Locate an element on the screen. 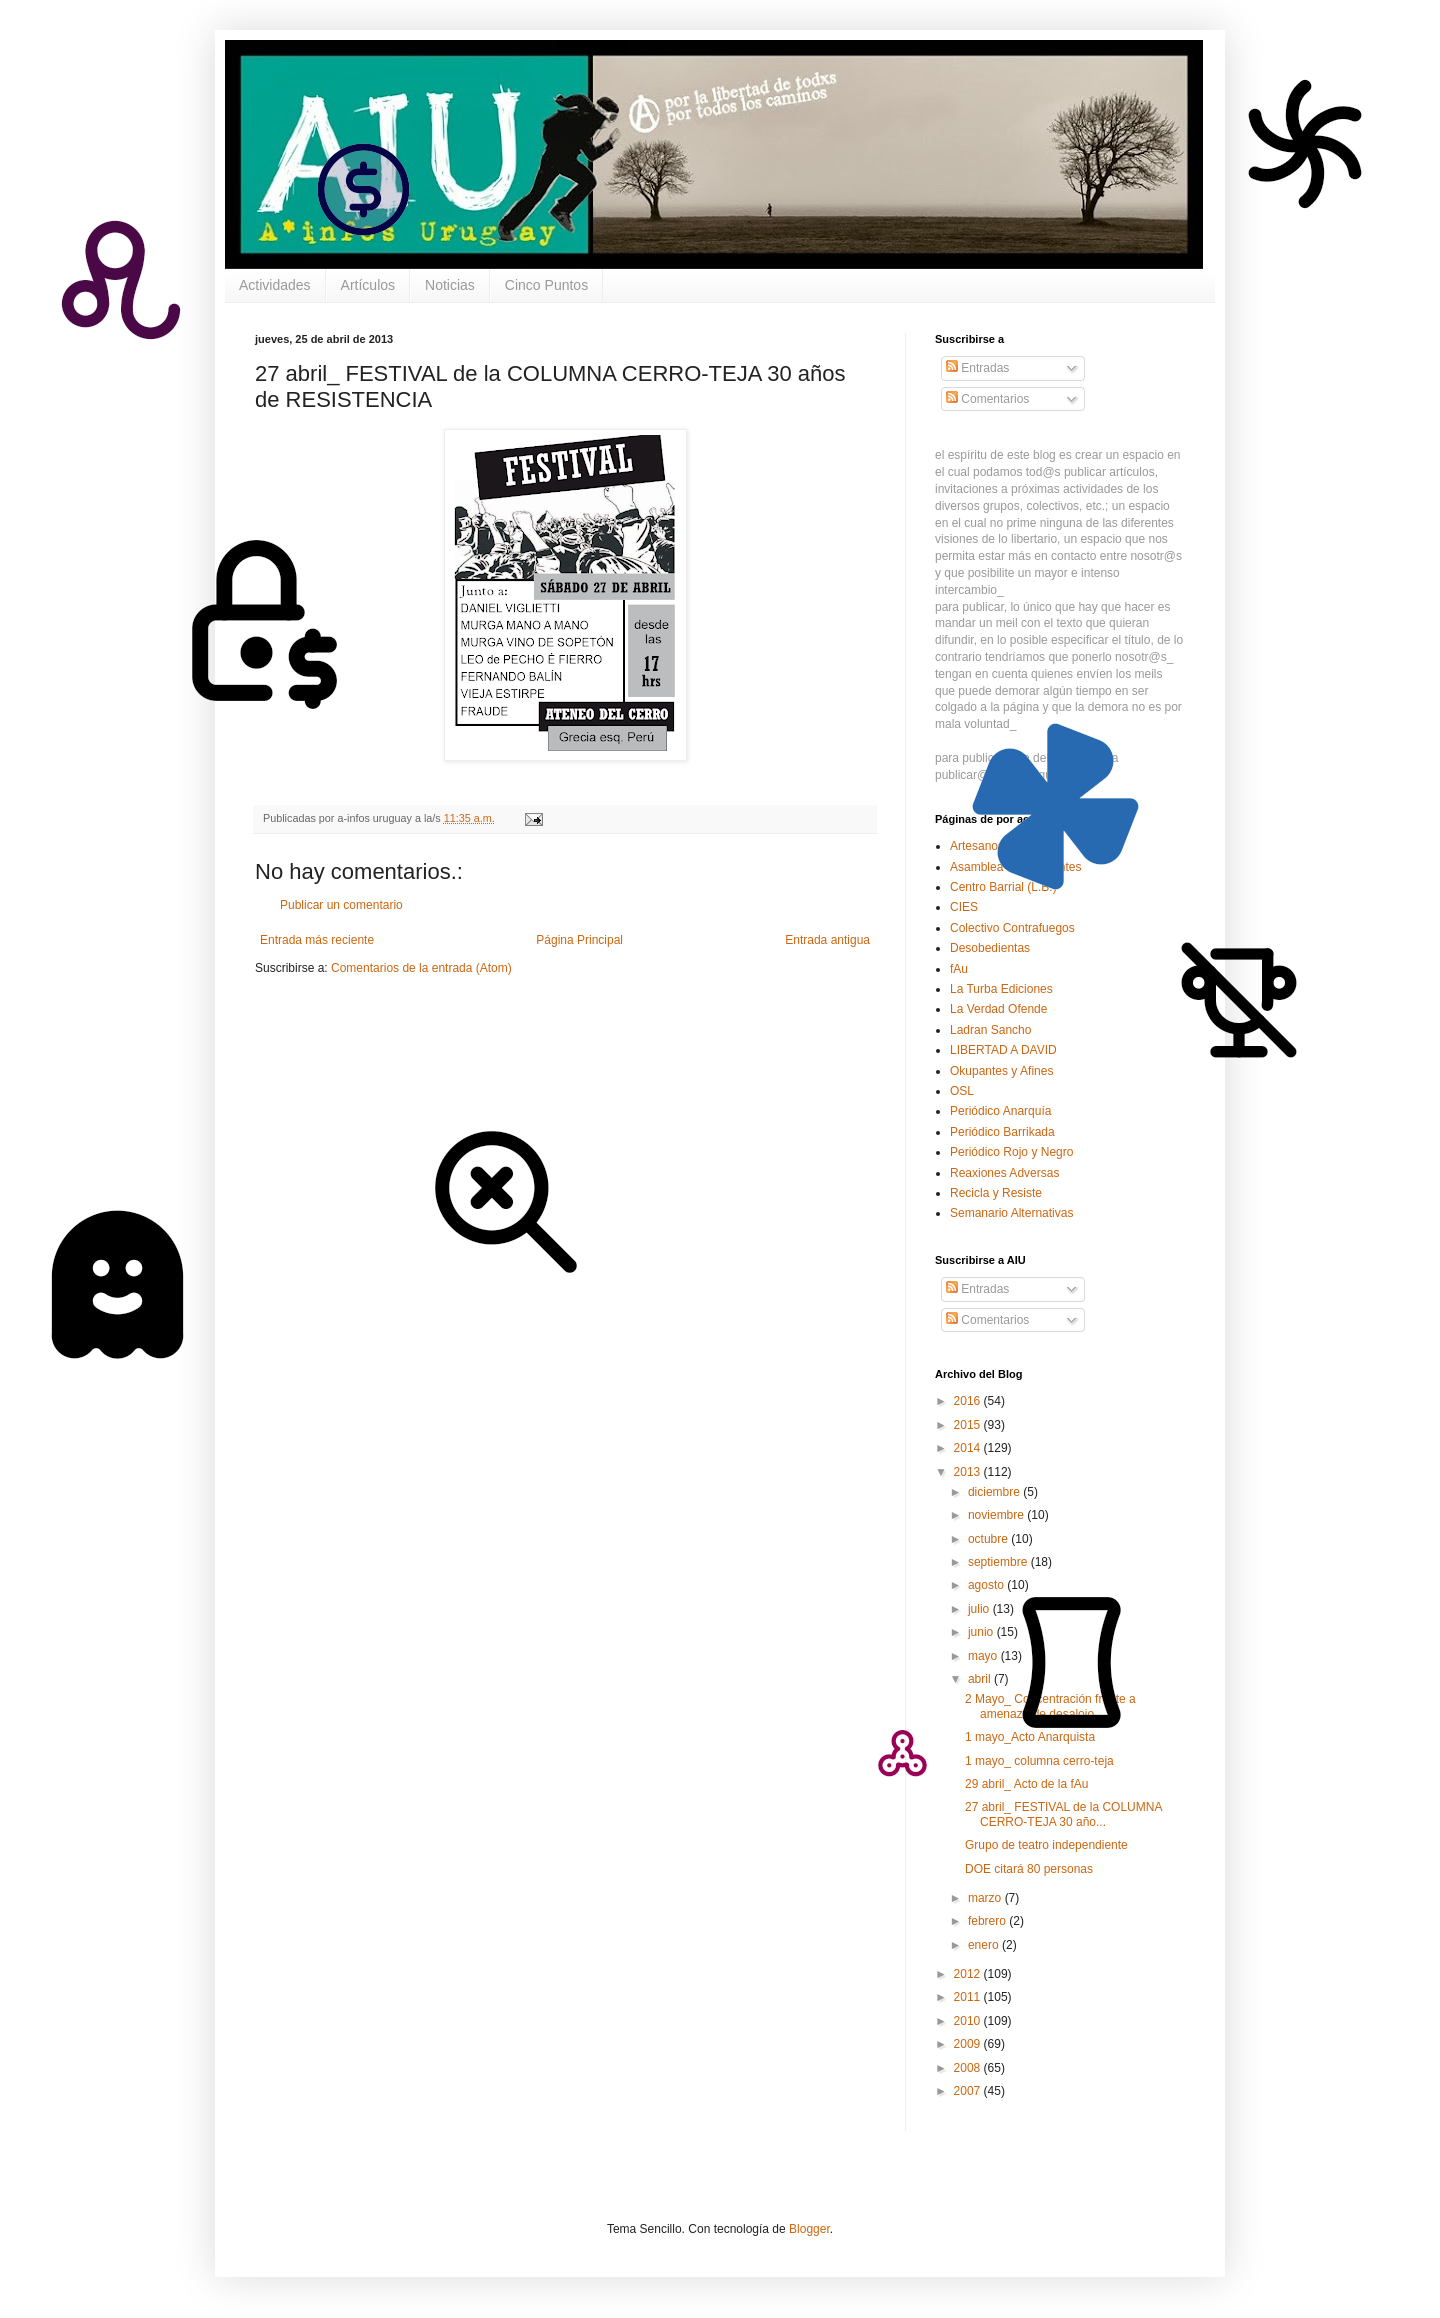 The height and width of the screenshot is (2318, 1440). indicates loading or processing in progress is located at coordinates (902, 1756).